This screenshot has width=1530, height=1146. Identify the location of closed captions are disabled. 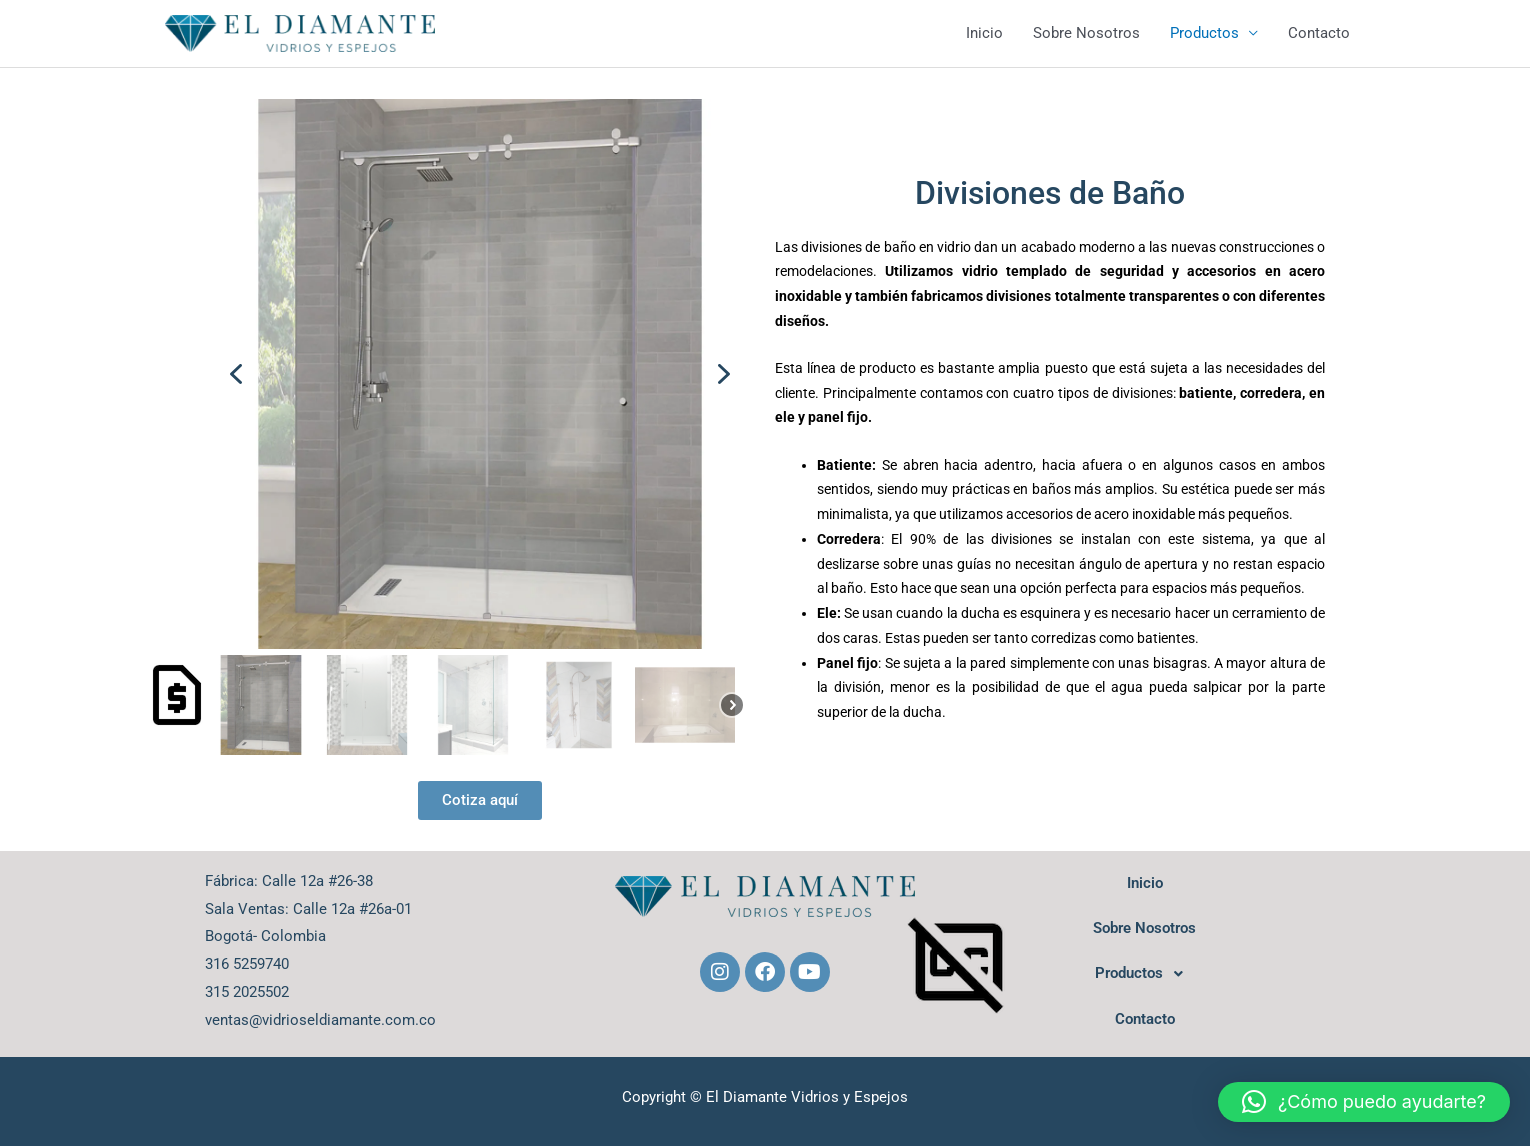
(959, 962).